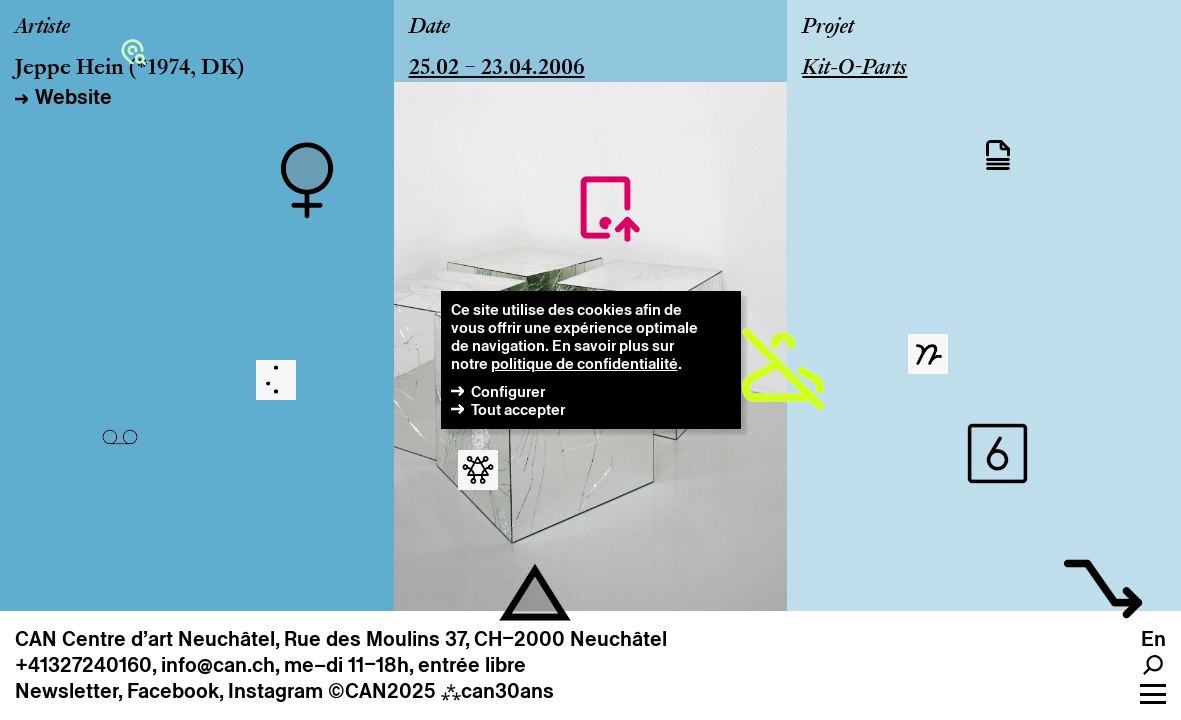 This screenshot has width=1181, height=720. I want to click on view revision or change history, so click(535, 592).